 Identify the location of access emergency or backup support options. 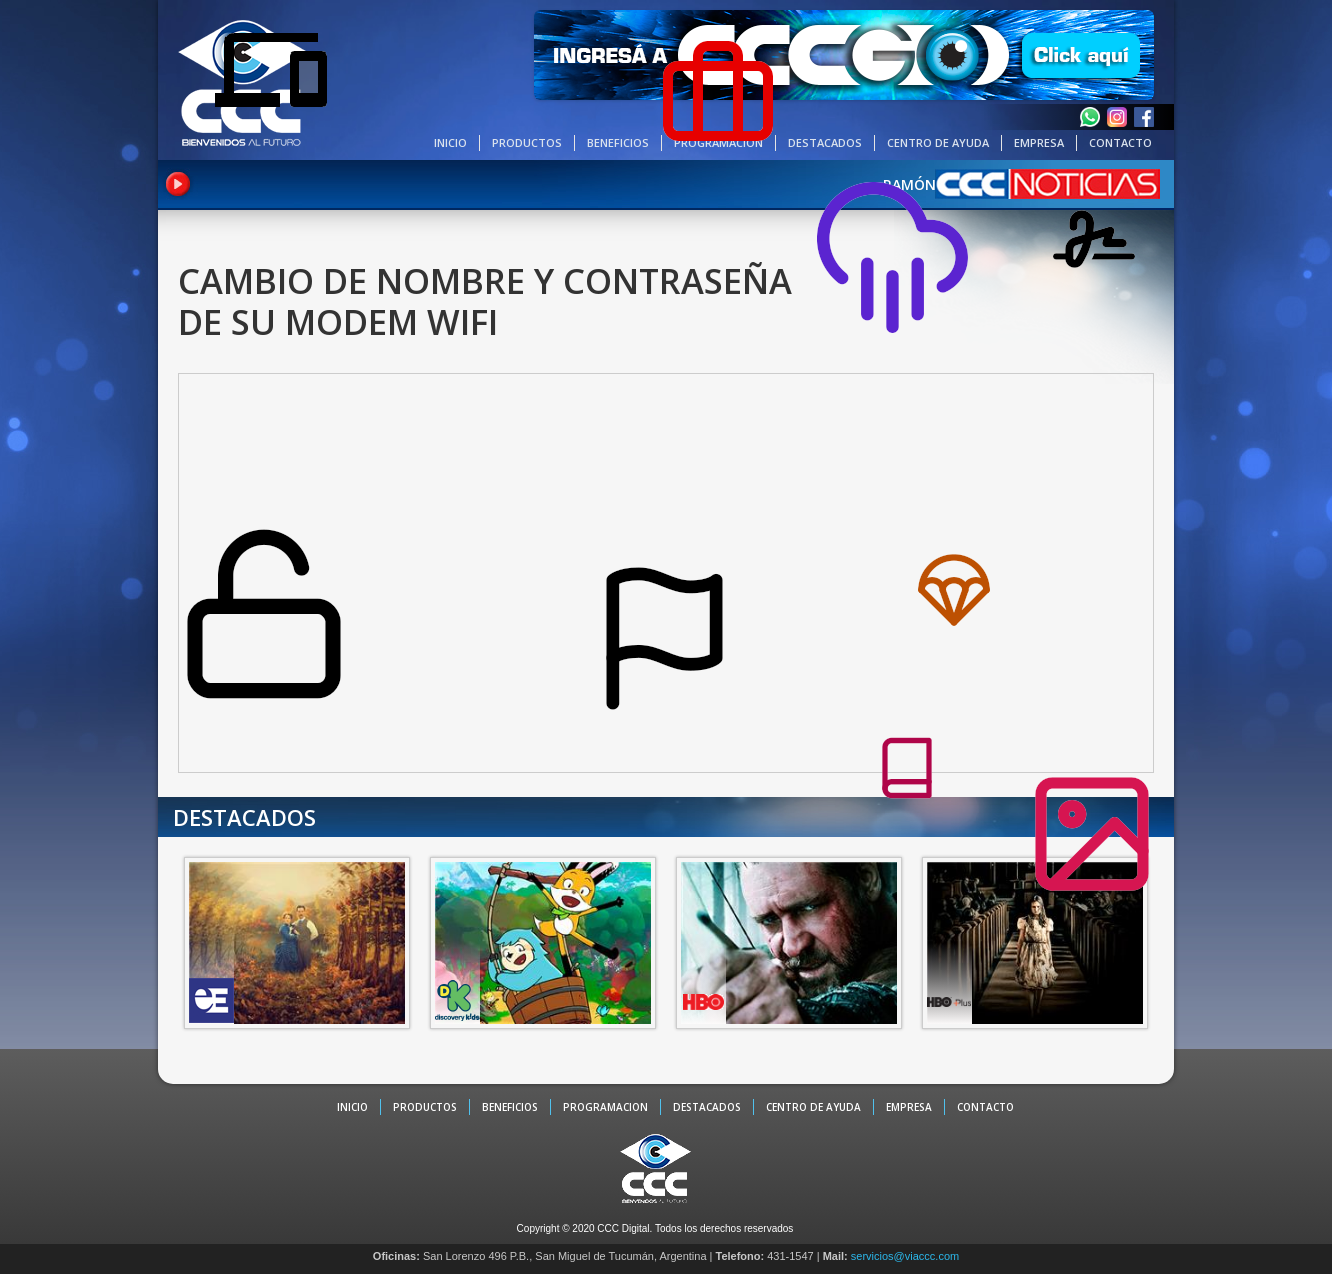
(954, 590).